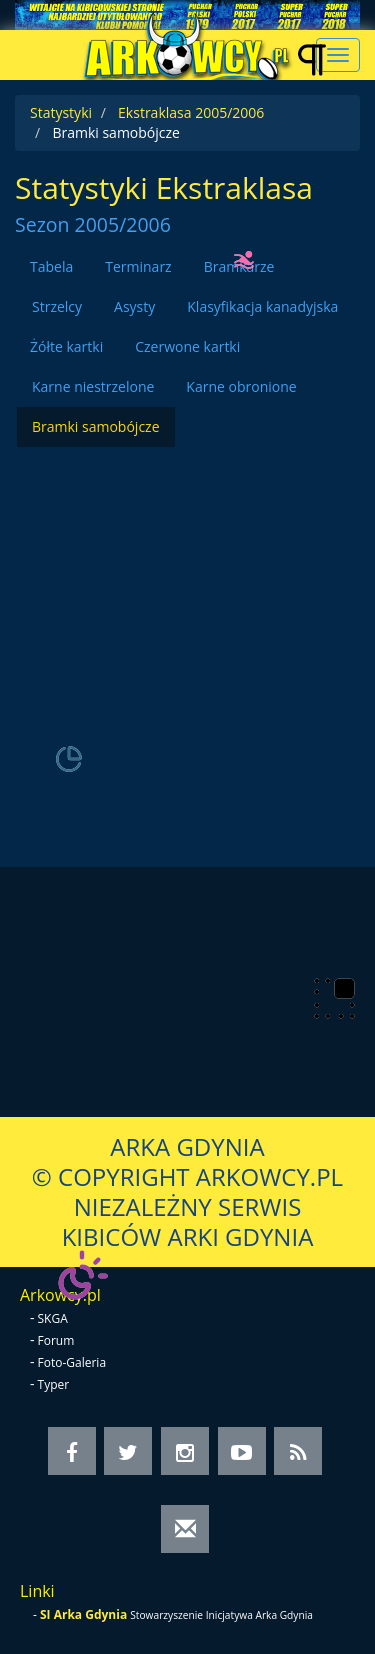 The height and width of the screenshot is (1654, 375). Describe the element at coordinates (312, 60) in the screenshot. I see `toggle paragraph formatting options` at that location.